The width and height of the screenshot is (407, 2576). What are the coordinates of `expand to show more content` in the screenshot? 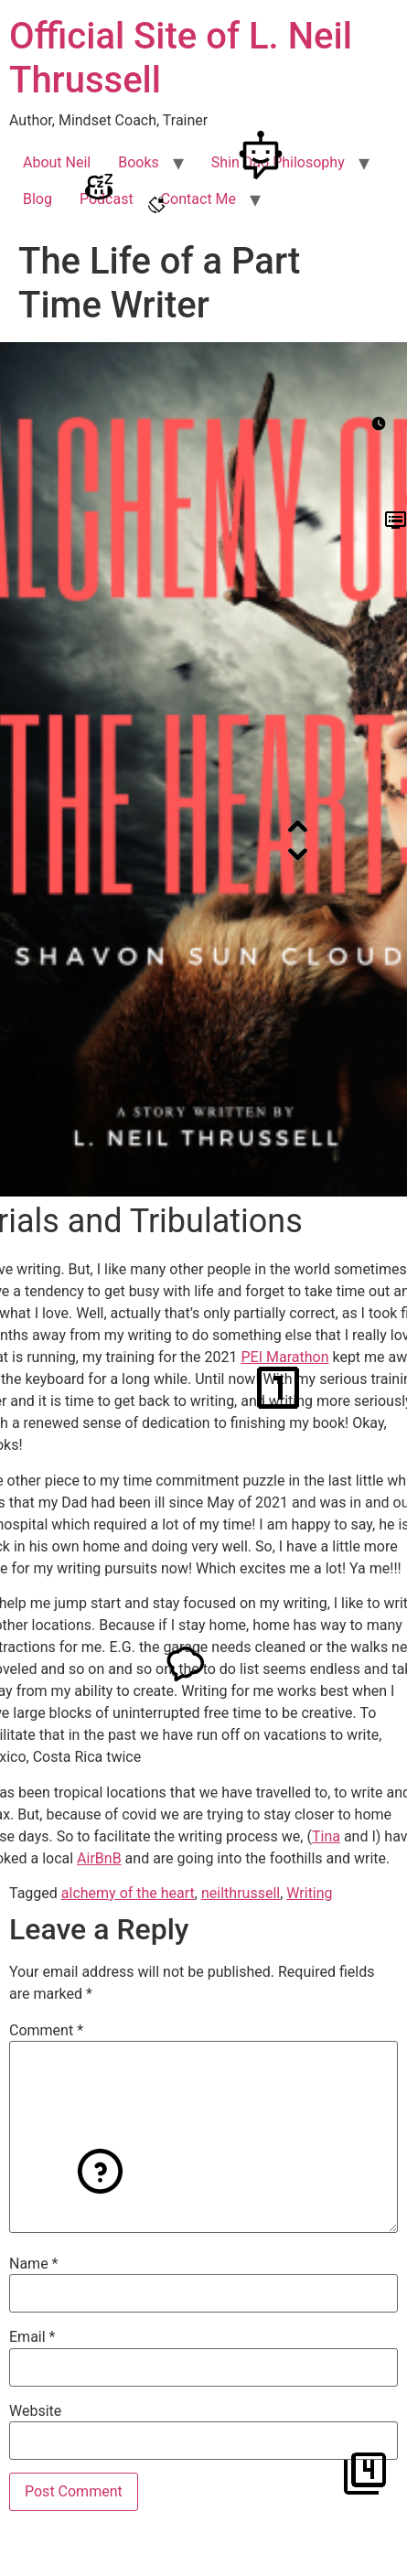 It's located at (297, 840).